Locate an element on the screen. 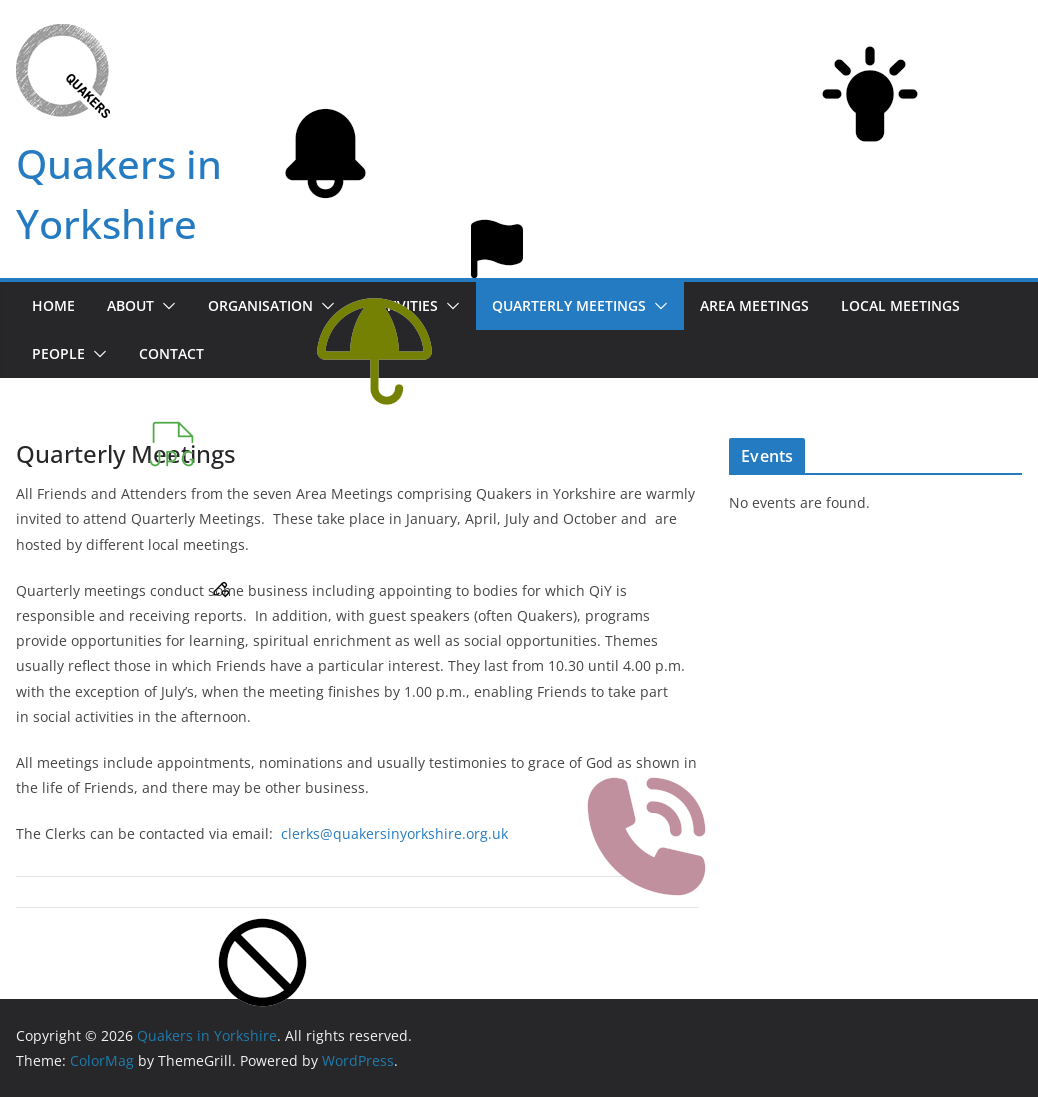 Image resolution: width=1038 pixels, height=1097 pixels. indicates blocked or prohibited action is located at coordinates (262, 962).